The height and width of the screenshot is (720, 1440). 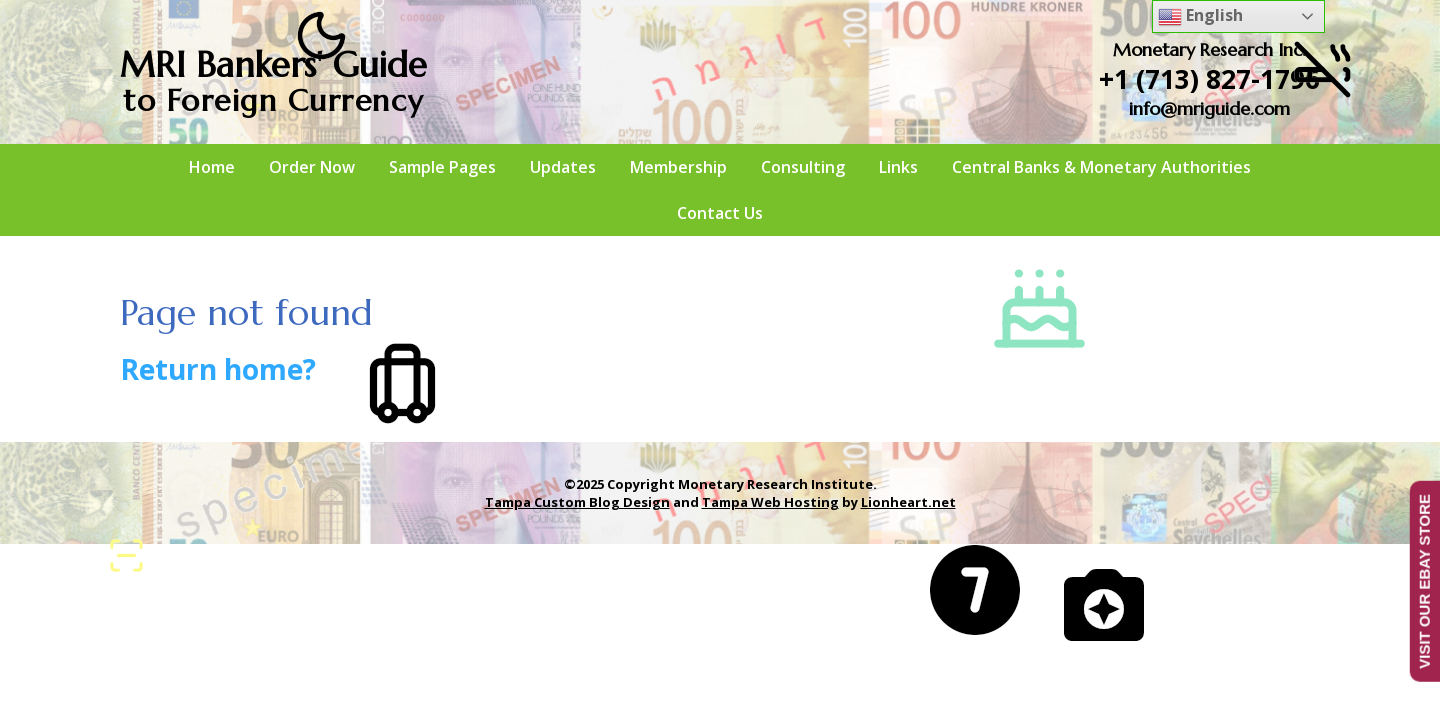 I want to click on toggle dark mode or night theme, so click(x=321, y=35).